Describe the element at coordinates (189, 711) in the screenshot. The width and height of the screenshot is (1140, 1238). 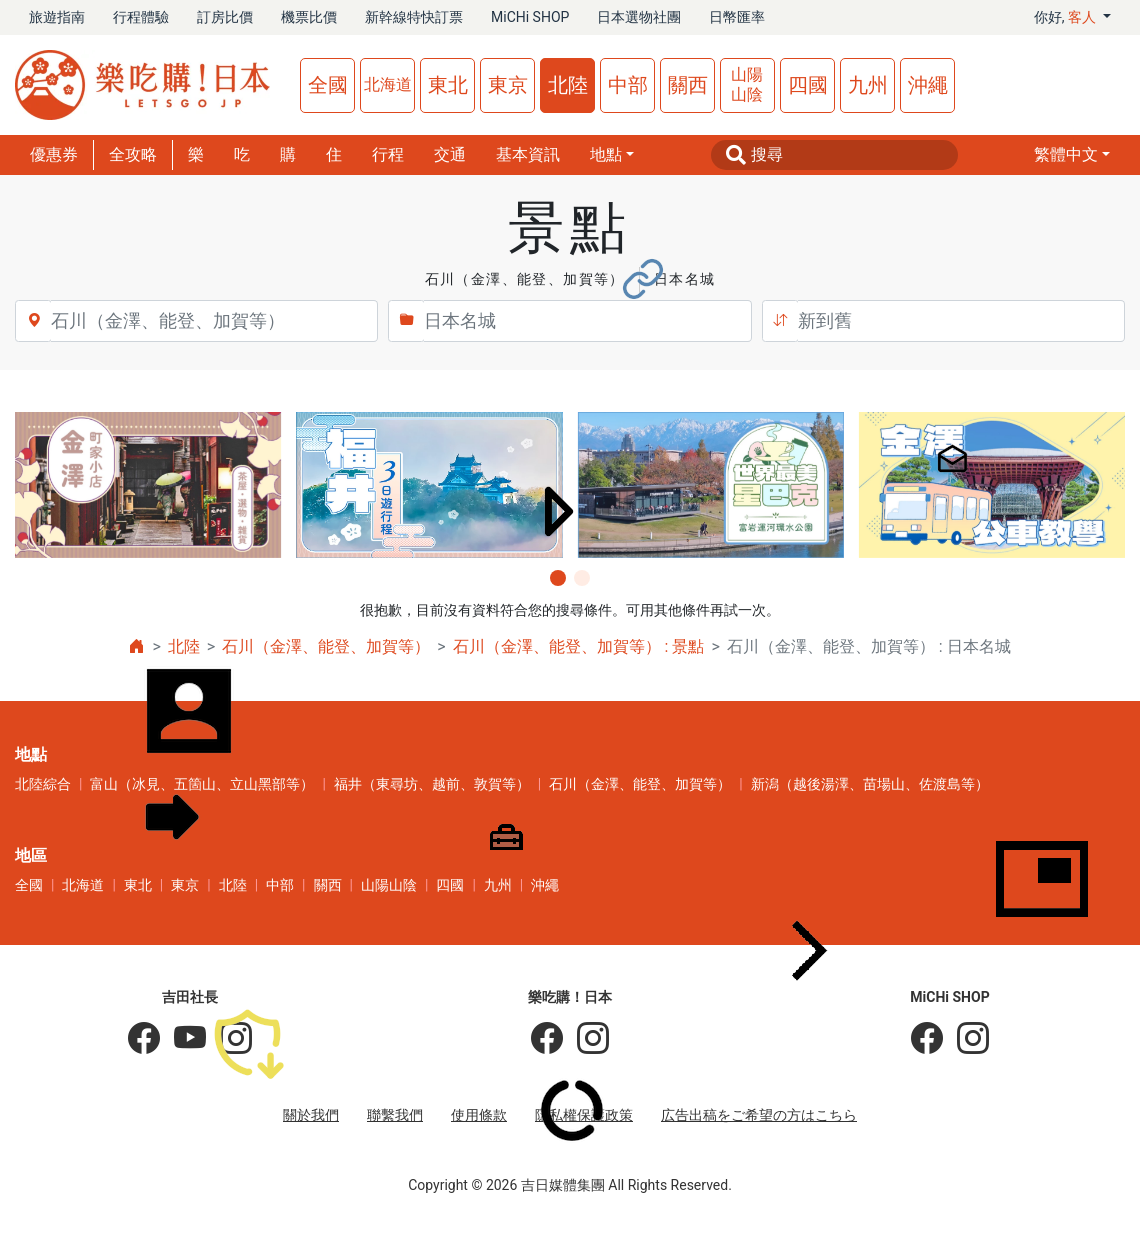
I see `view your account profile` at that location.